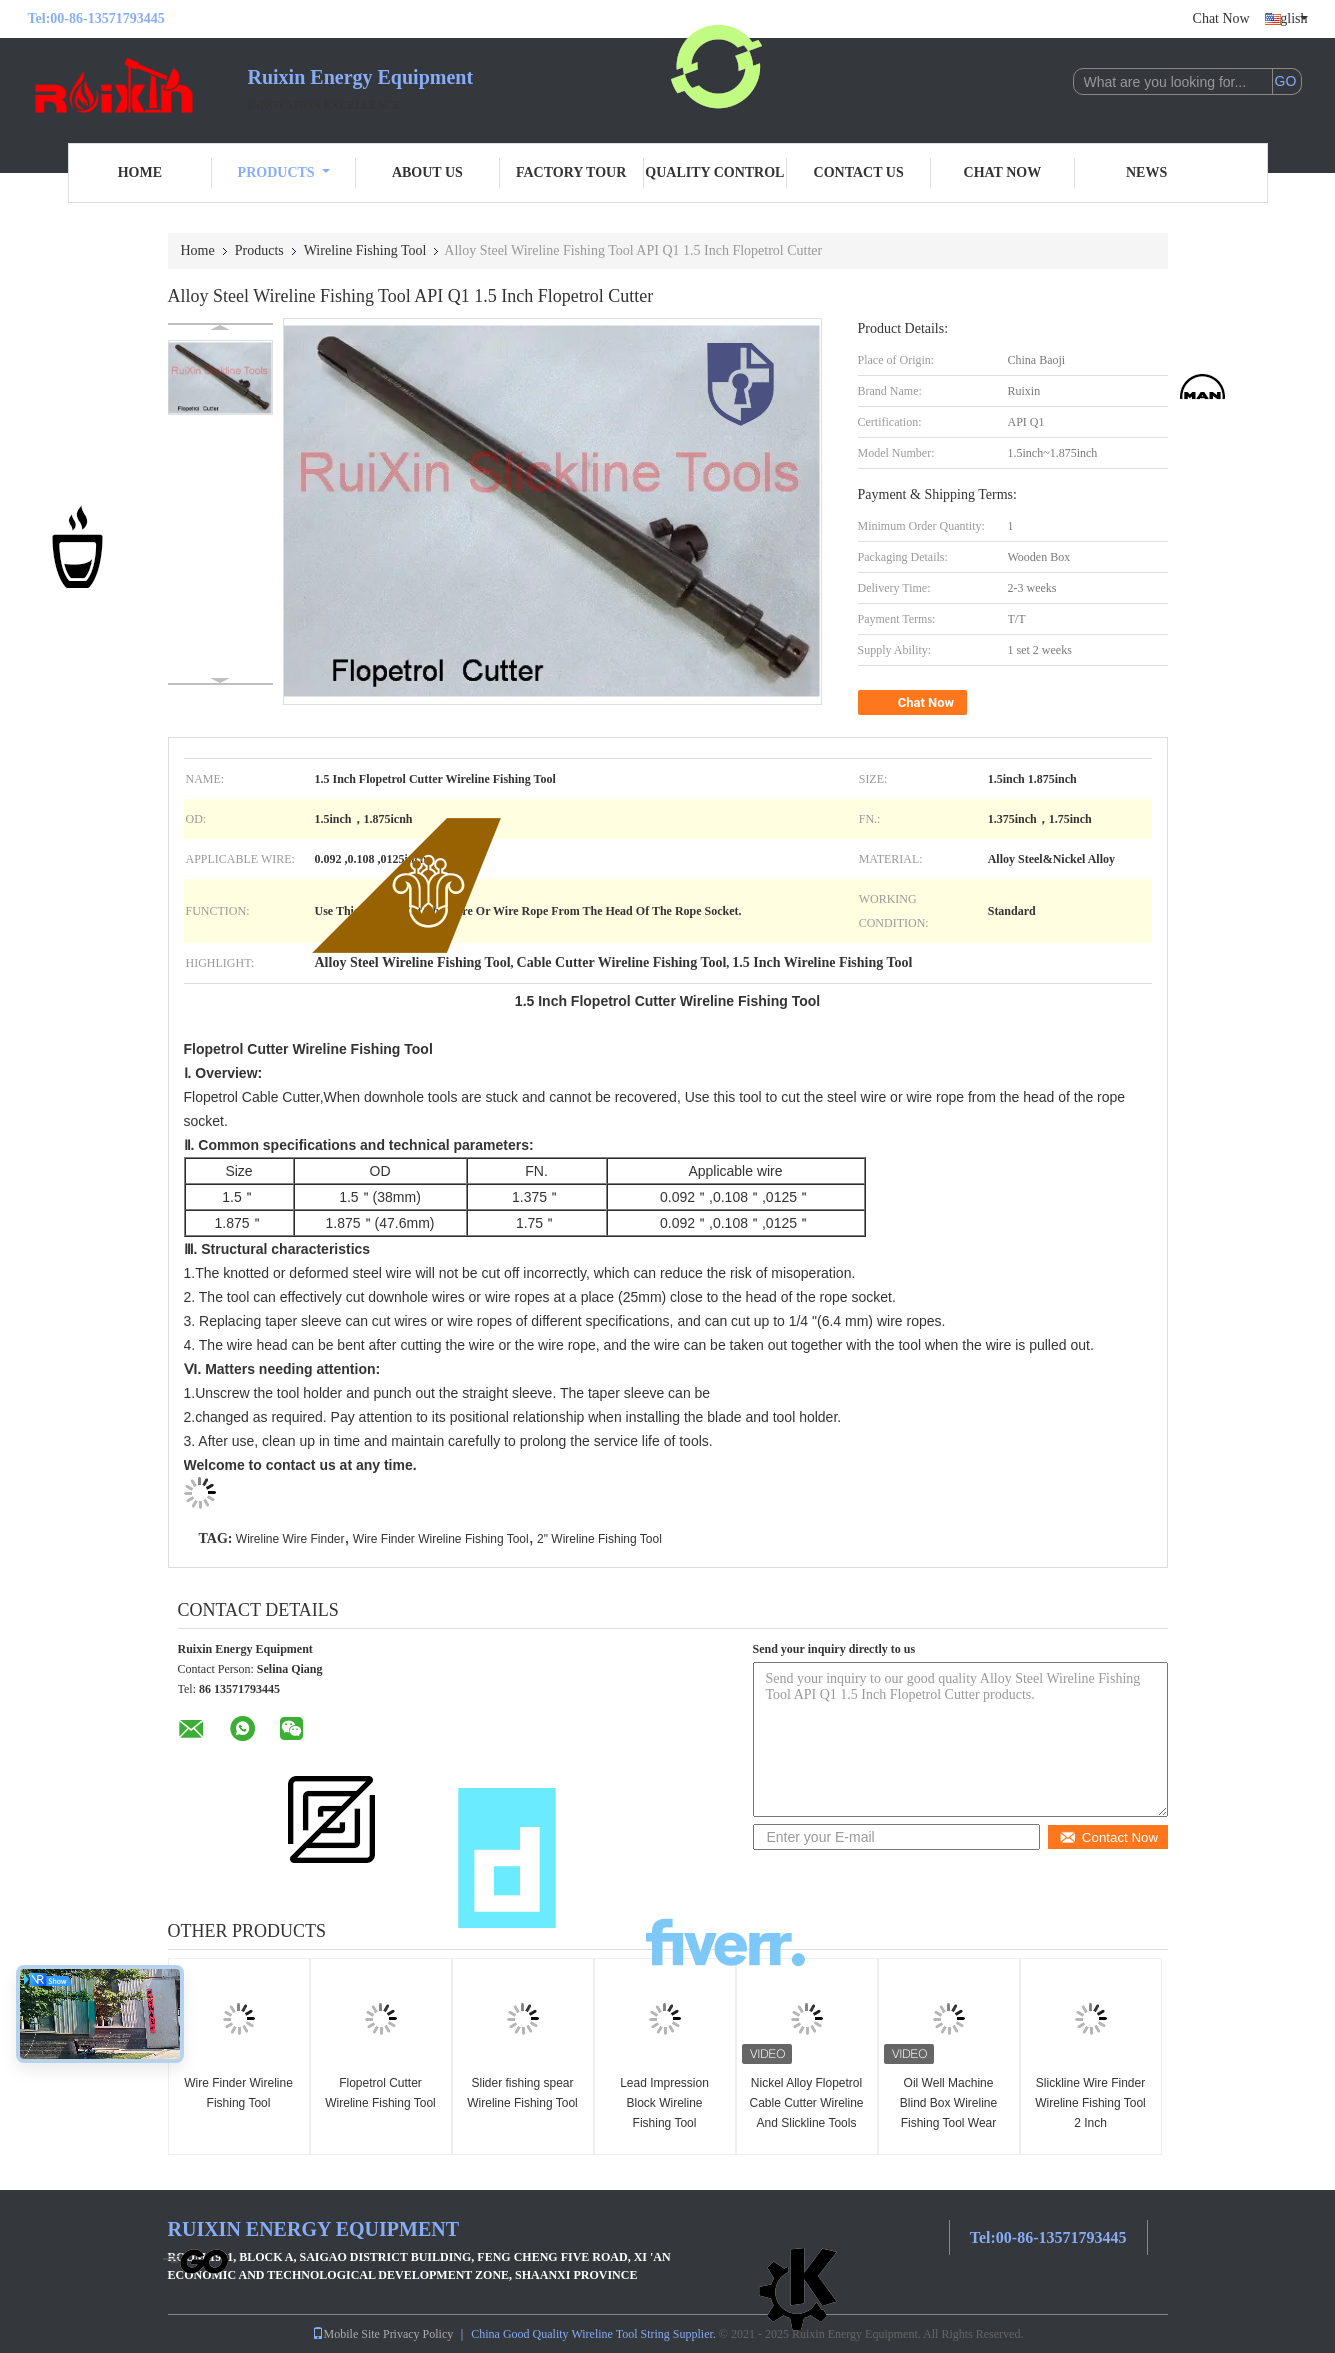  What do you see at coordinates (1202, 386) in the screenshot?
I see `MAN truck and bus company logo` at bounding box center [1202, 386].